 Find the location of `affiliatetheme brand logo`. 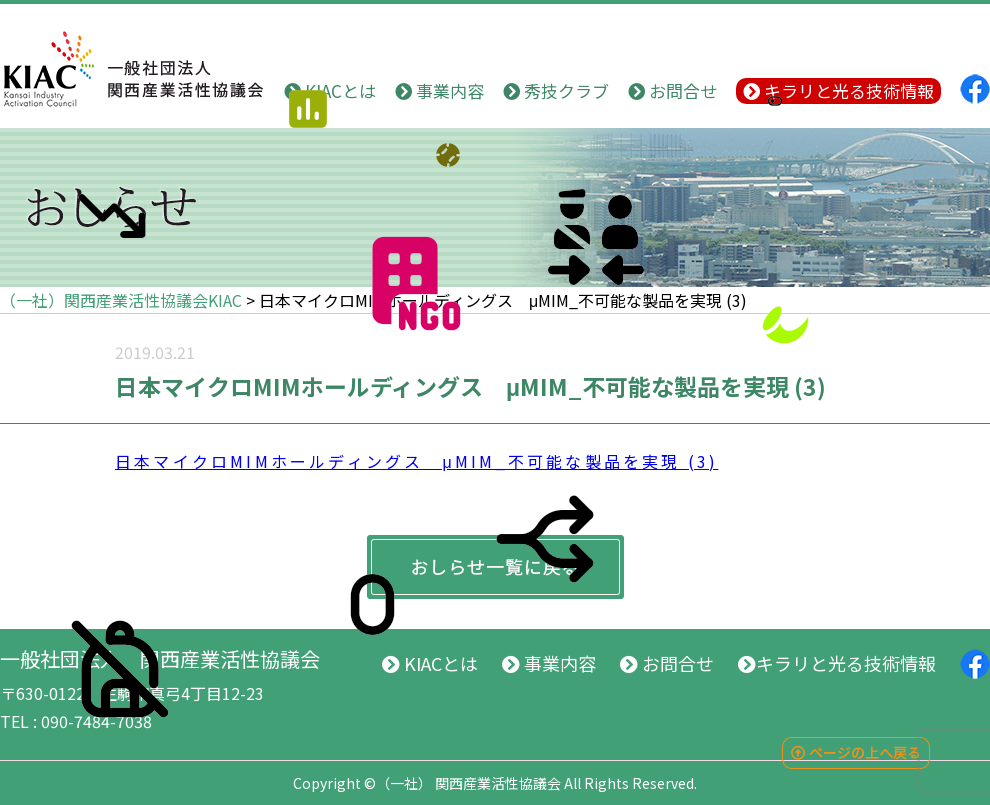

affiliatetheme brand logo is located at coordinates (785, 323).